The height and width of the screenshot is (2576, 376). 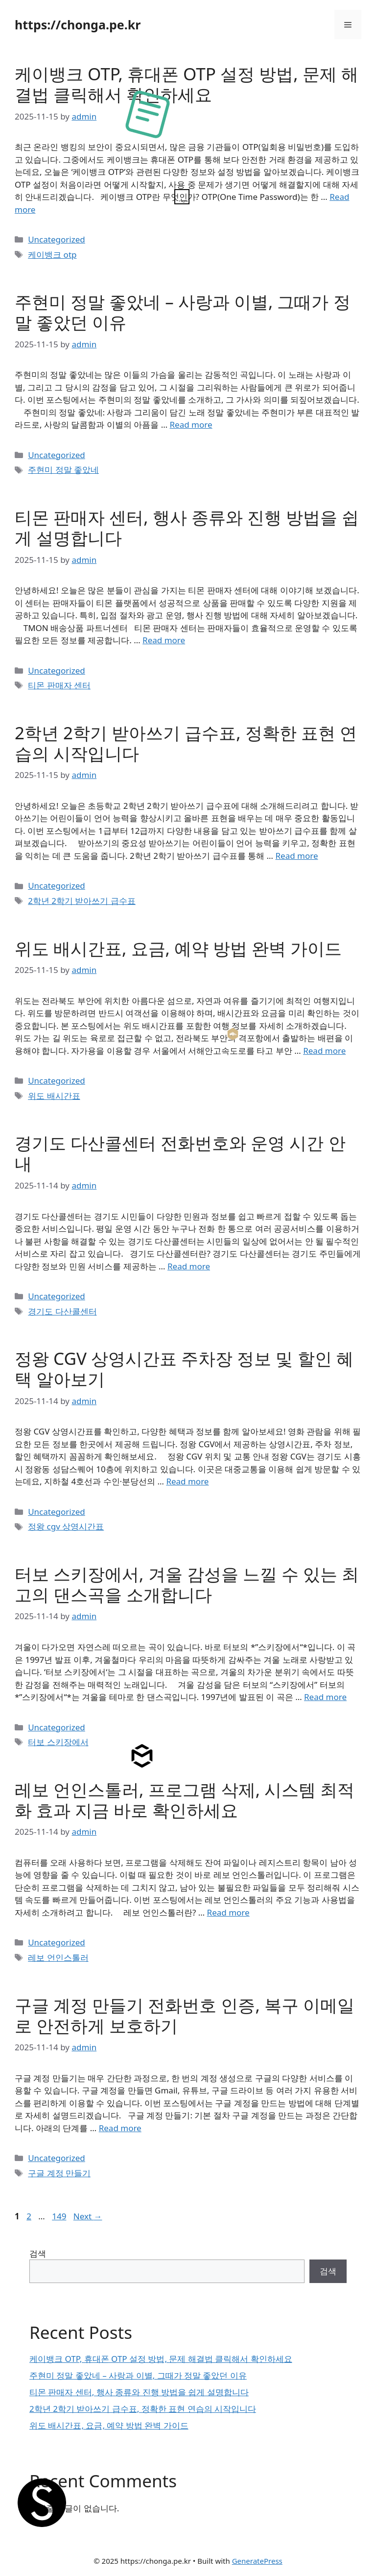 I want to click on raylib game development library logo, so click(x=182, y=196).